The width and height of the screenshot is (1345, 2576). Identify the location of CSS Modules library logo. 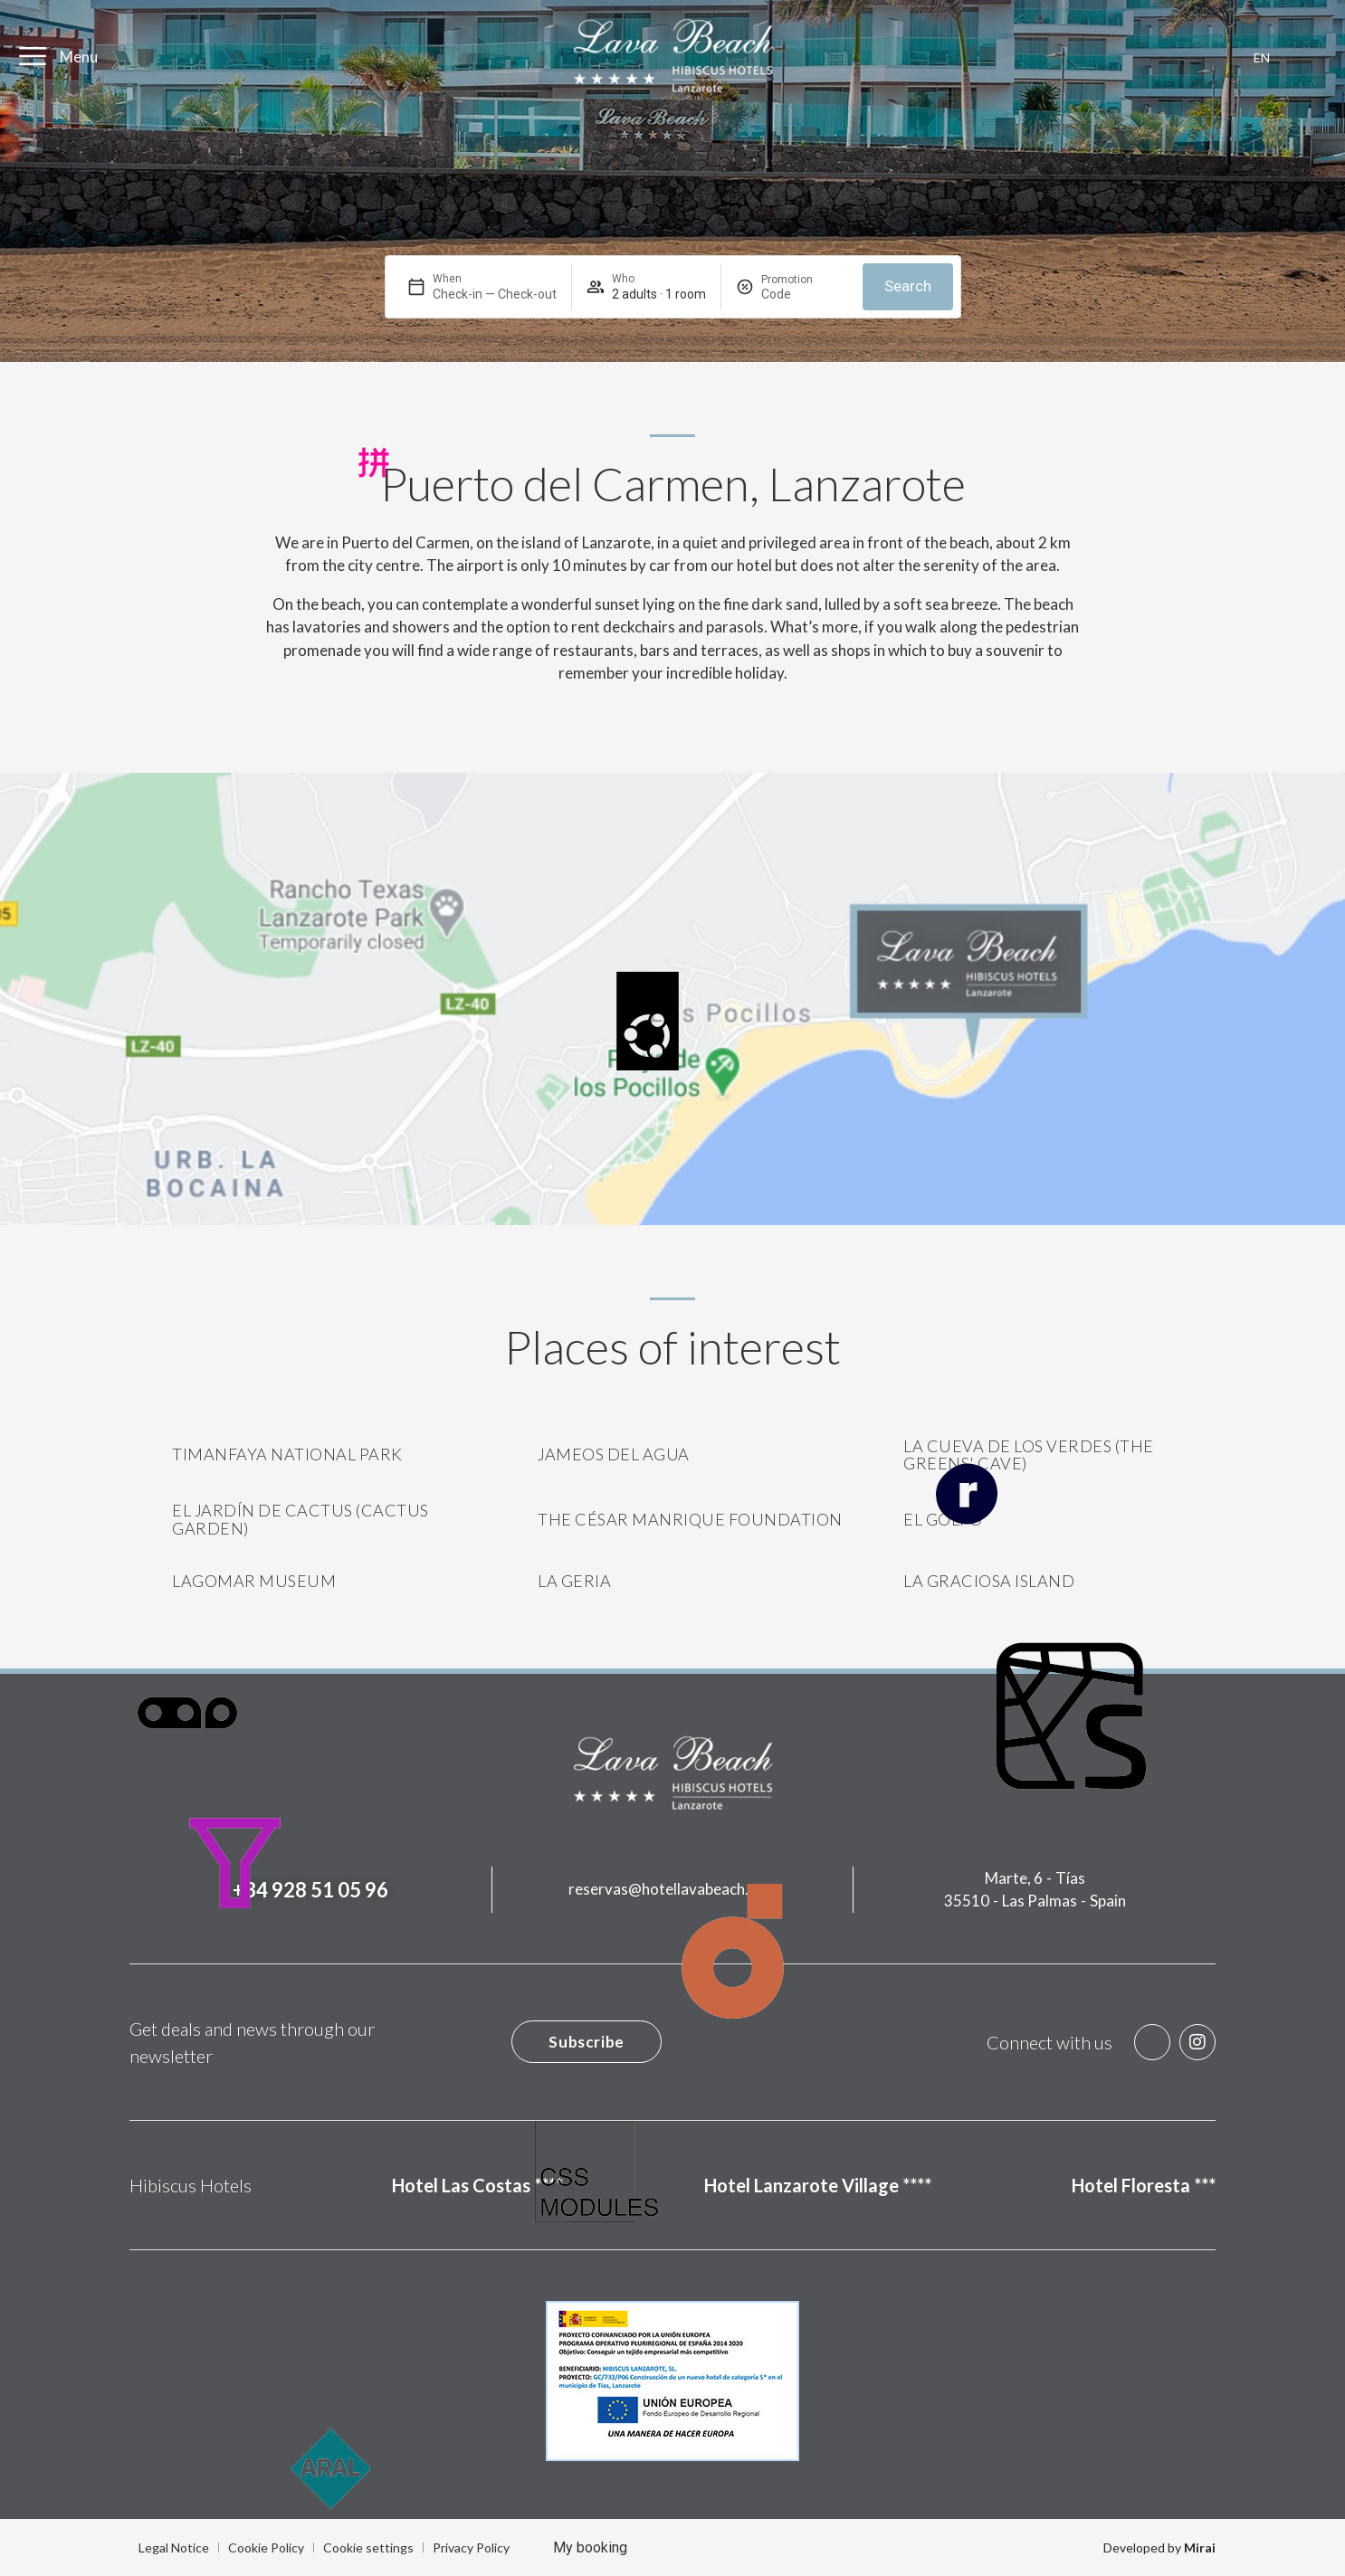
(596, 2172).